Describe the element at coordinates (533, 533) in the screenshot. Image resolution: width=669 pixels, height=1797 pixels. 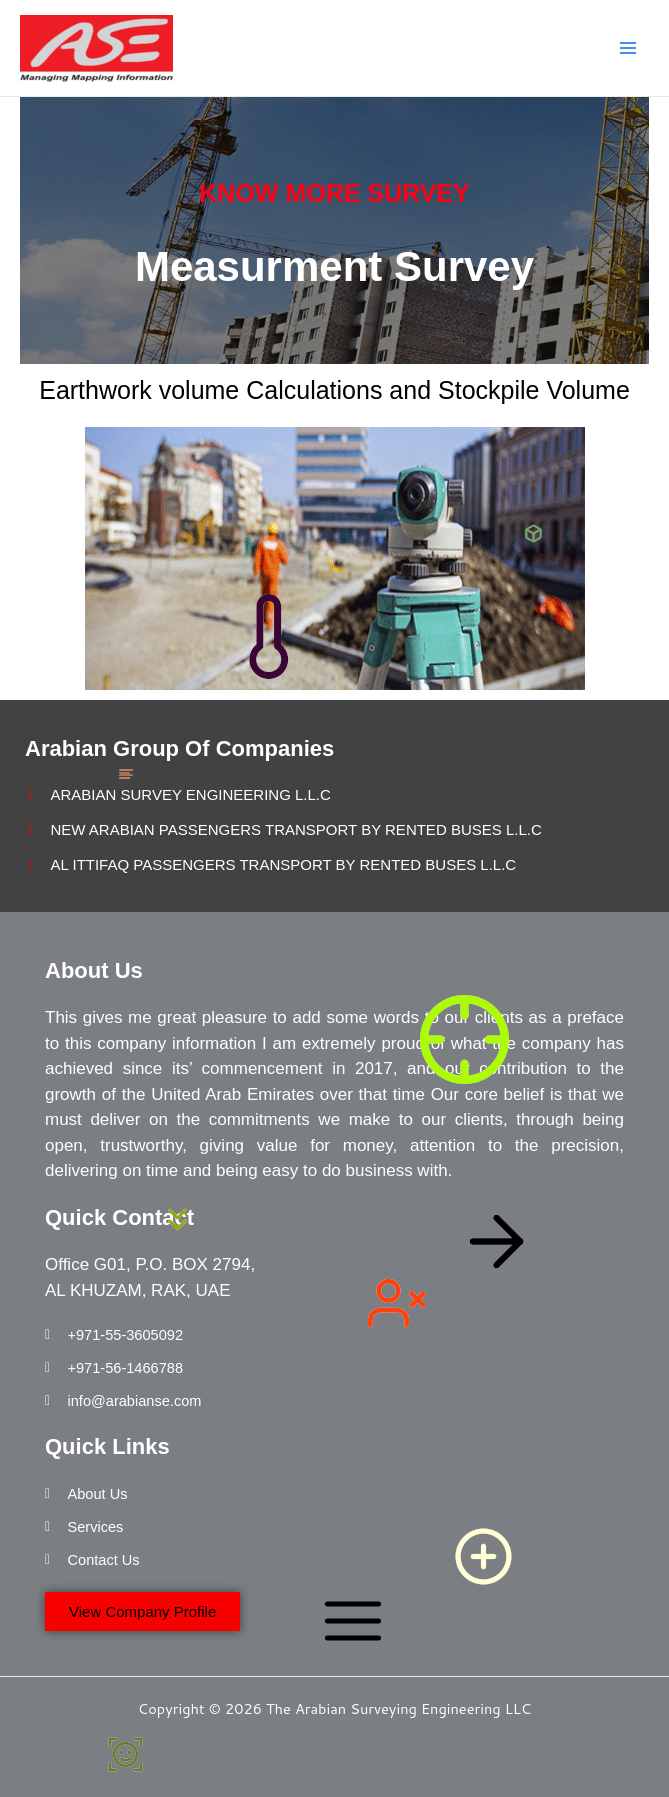
I see `view package or shipment details` at that location.